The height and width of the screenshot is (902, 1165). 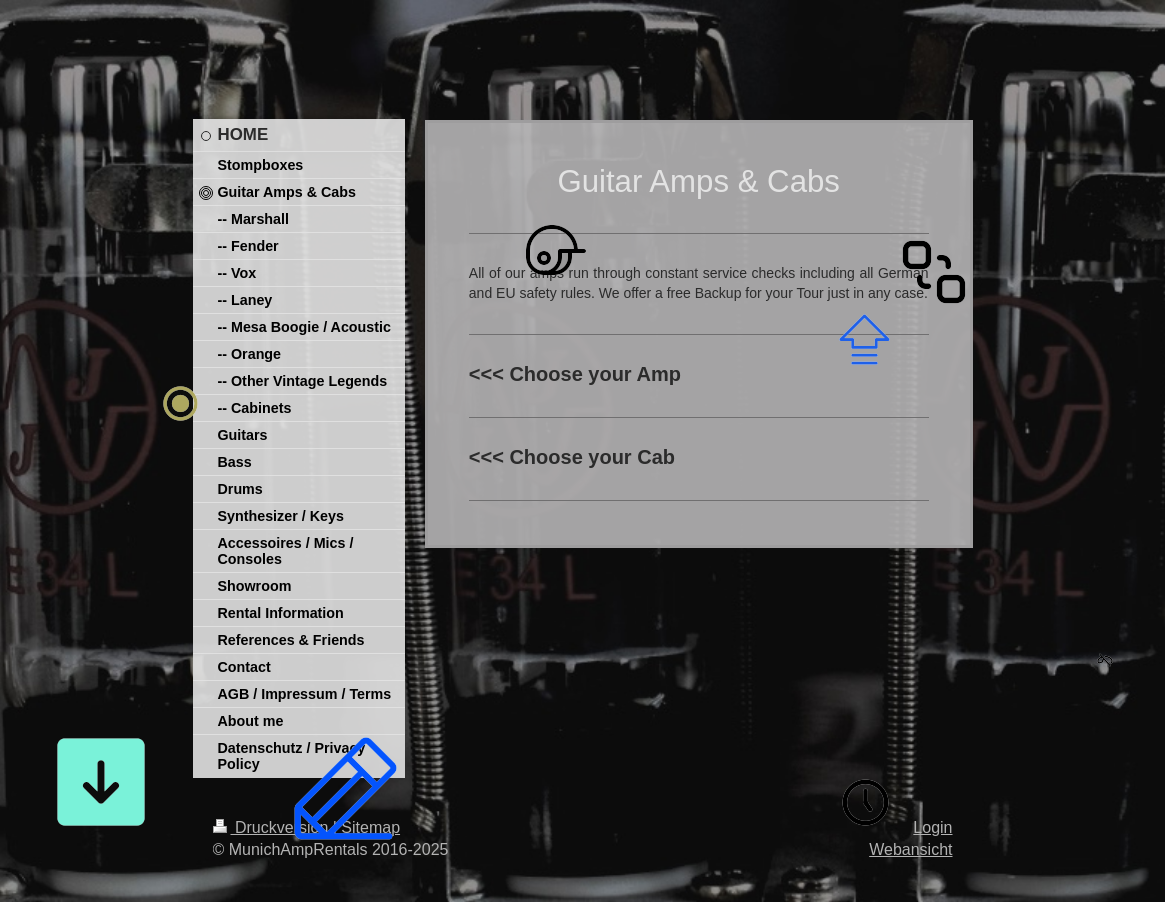 What do you see at coordinates (864, 341) in the screenshot?
I see `upload file or content` at bounding box center [864, 341].